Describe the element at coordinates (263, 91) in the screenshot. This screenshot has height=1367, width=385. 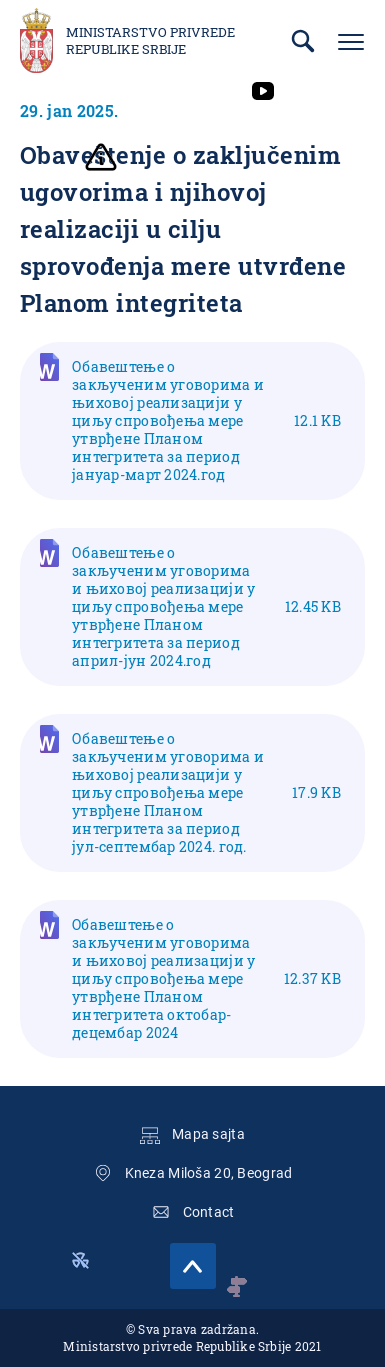
I see `open YouTube` at that location.